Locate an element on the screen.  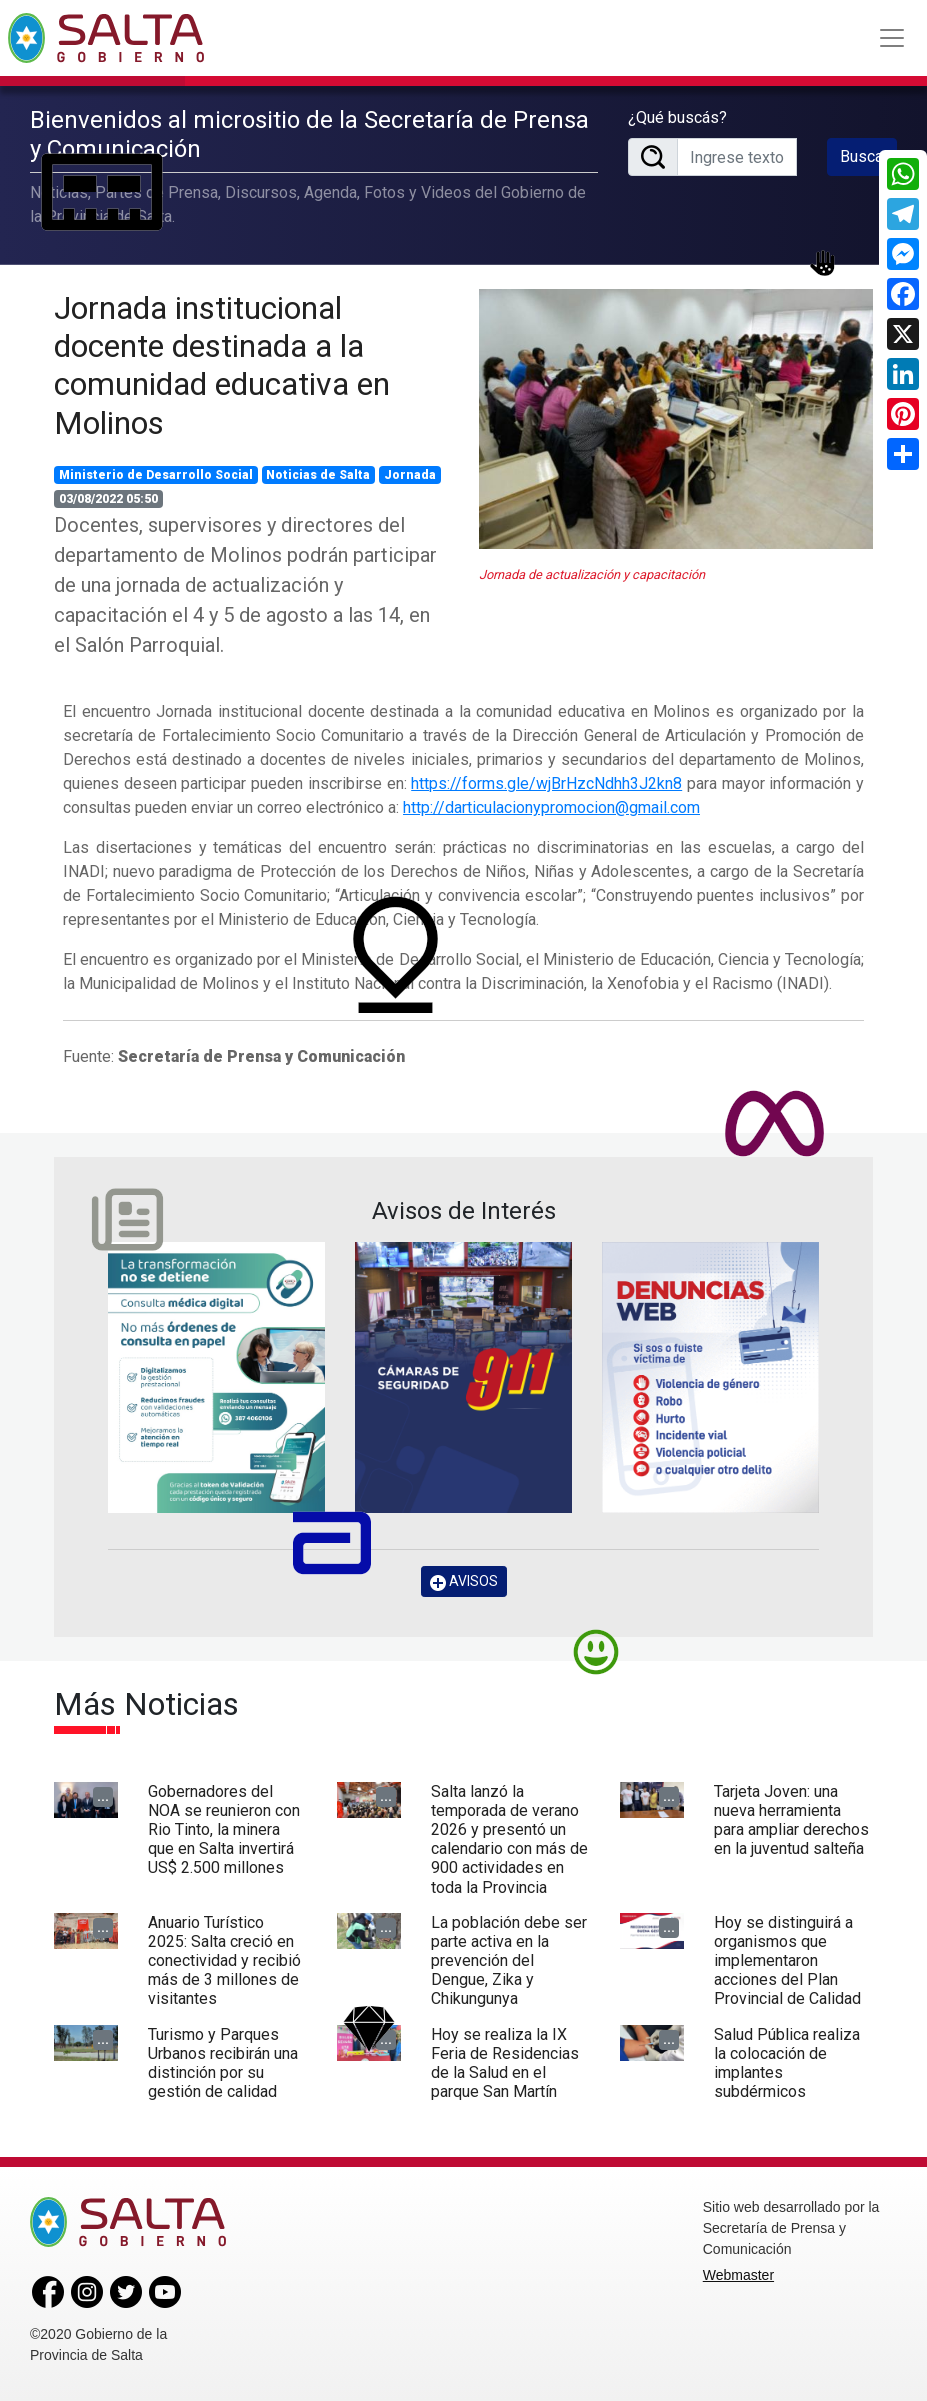
meta company logo is located at coordinates (774, 1123).